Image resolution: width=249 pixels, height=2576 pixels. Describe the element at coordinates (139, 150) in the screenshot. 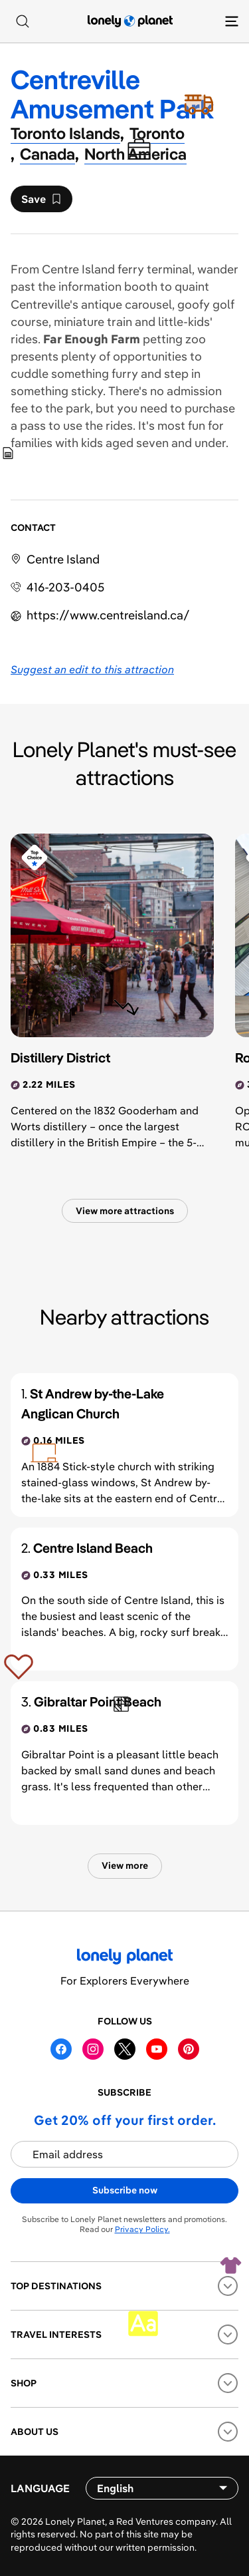

I see `access work or business documents` at that location.